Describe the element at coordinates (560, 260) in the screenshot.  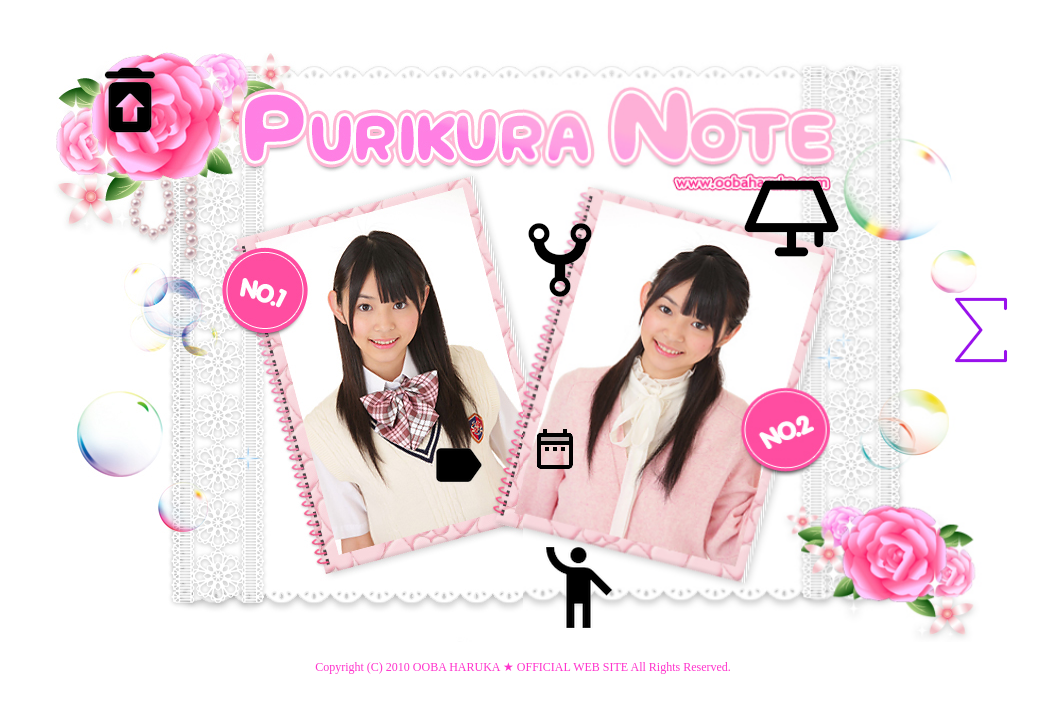
I see `view git branch network or commit history` at that location.